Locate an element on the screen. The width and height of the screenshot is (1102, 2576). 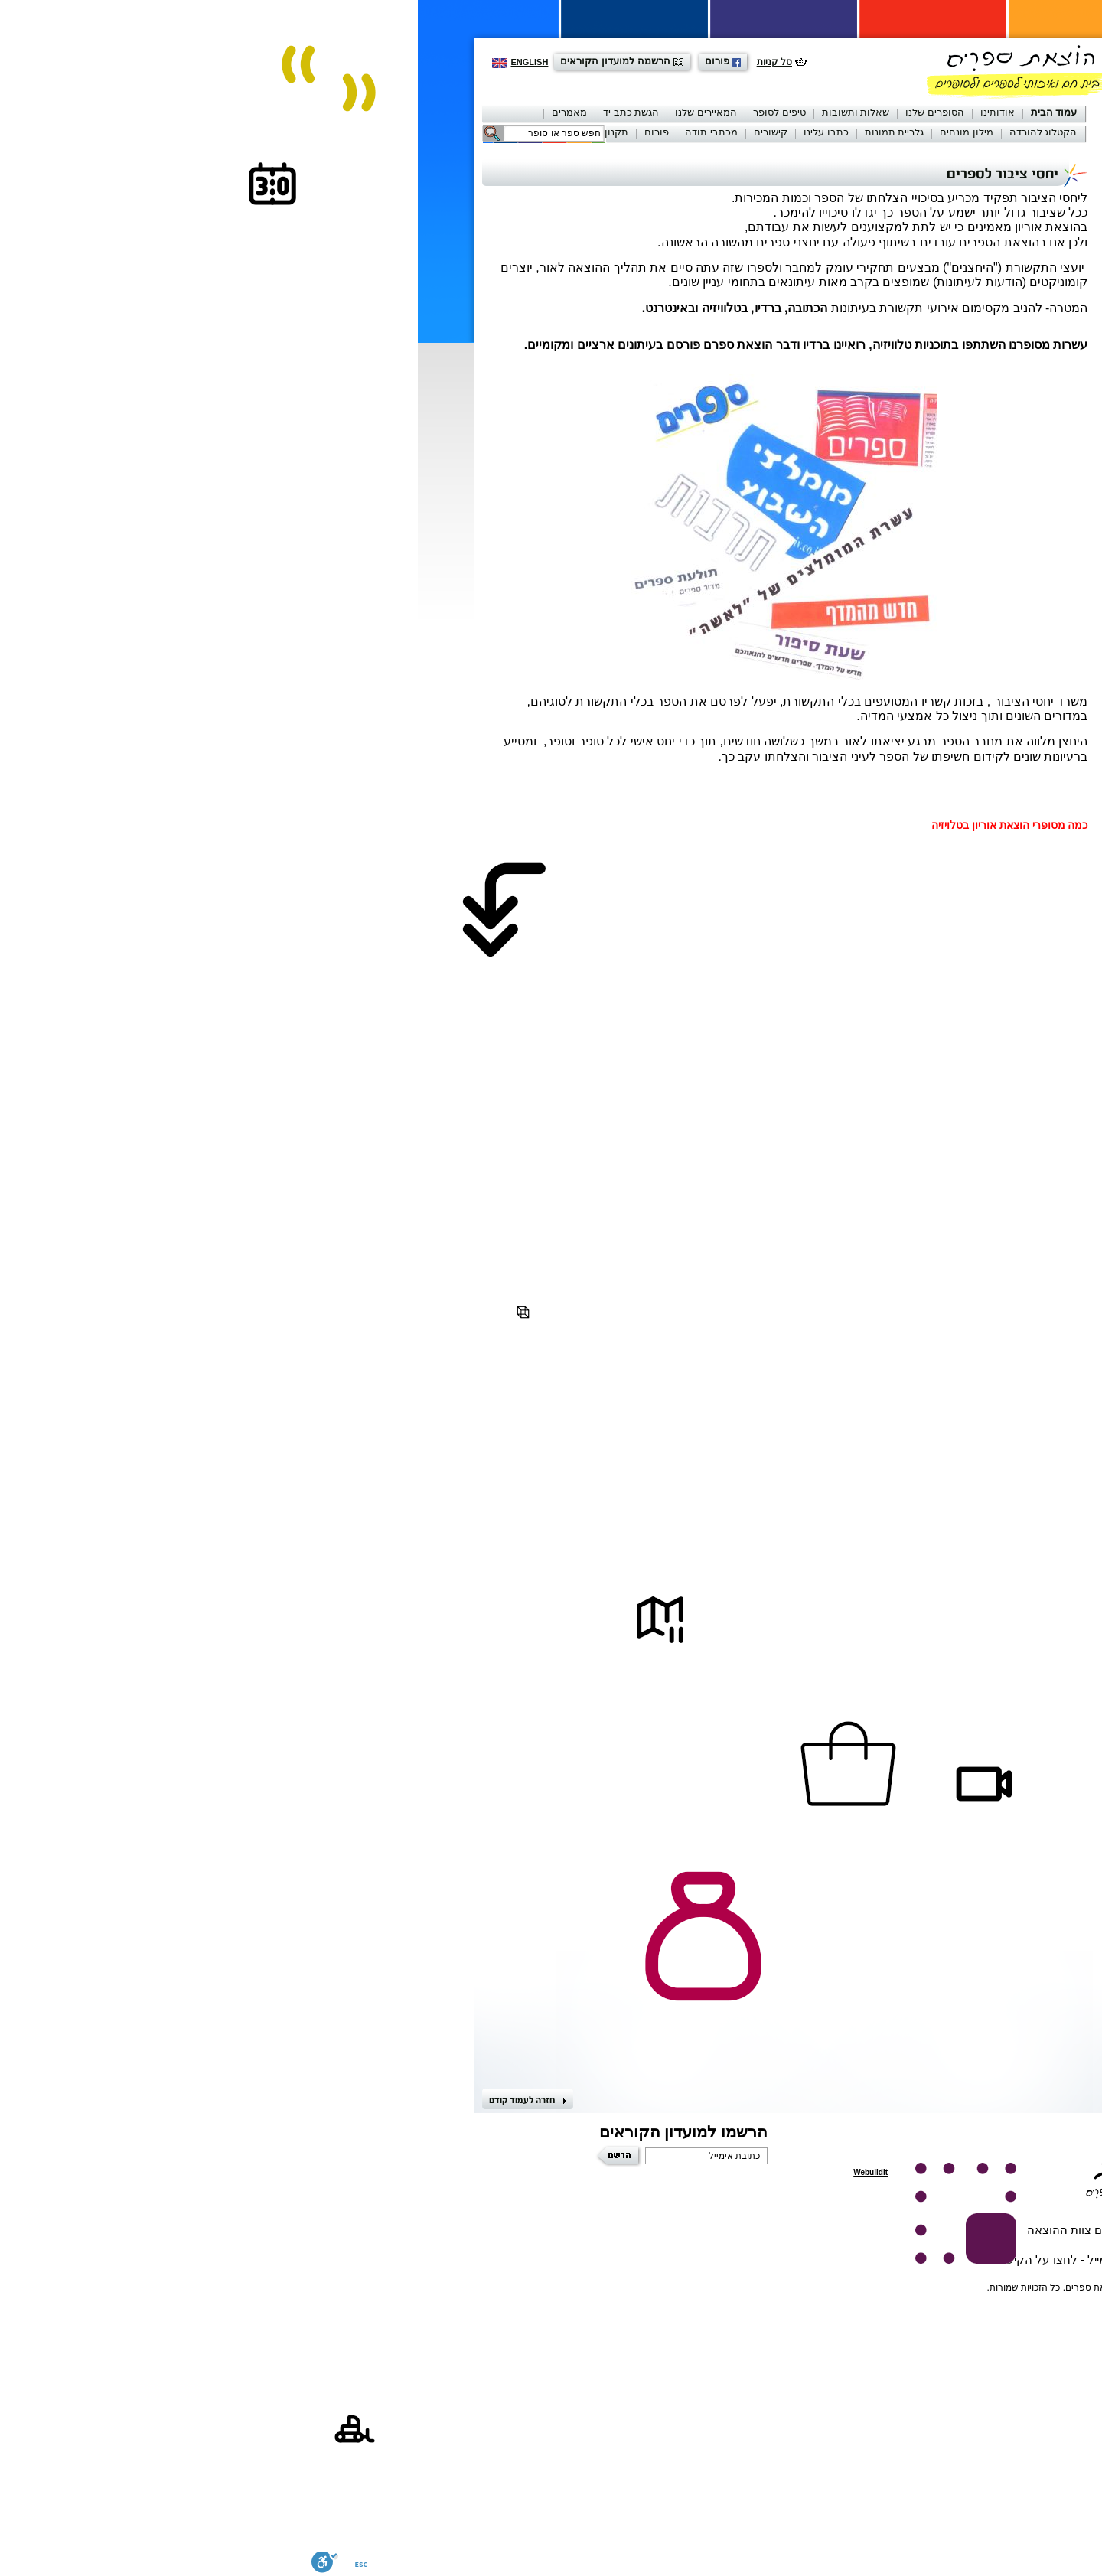
construction or earthwork services is located at coordinates (354, 2428).